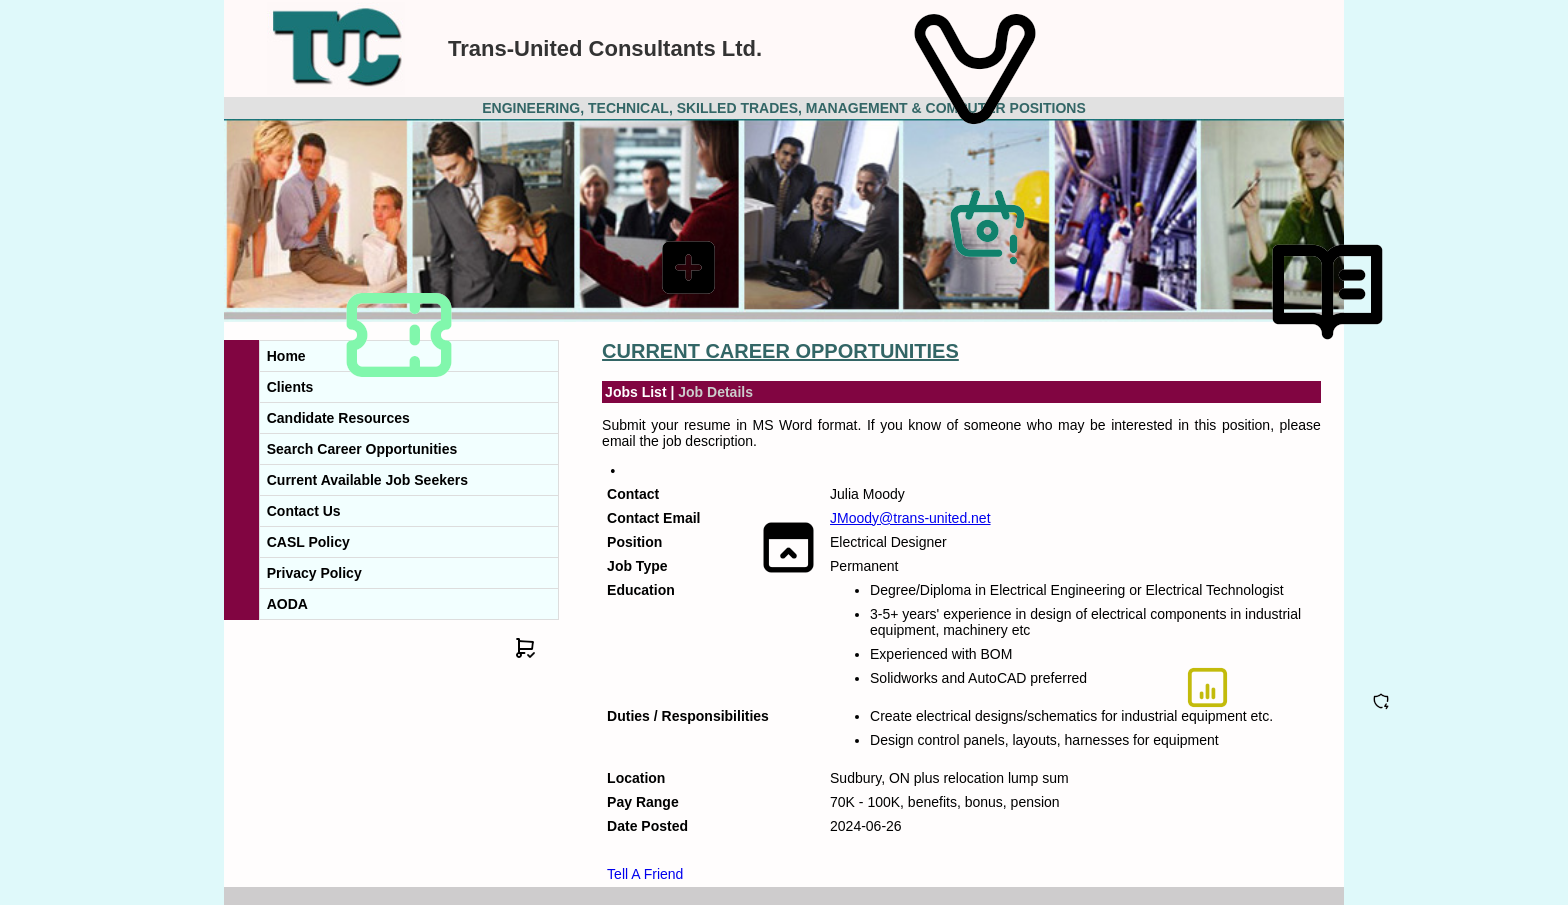 The image size is (1568, 905). What do you see at coordinates (399, 335) in the screenshot?
I see `view your tickets or passes` at bounding box center [399, 335].